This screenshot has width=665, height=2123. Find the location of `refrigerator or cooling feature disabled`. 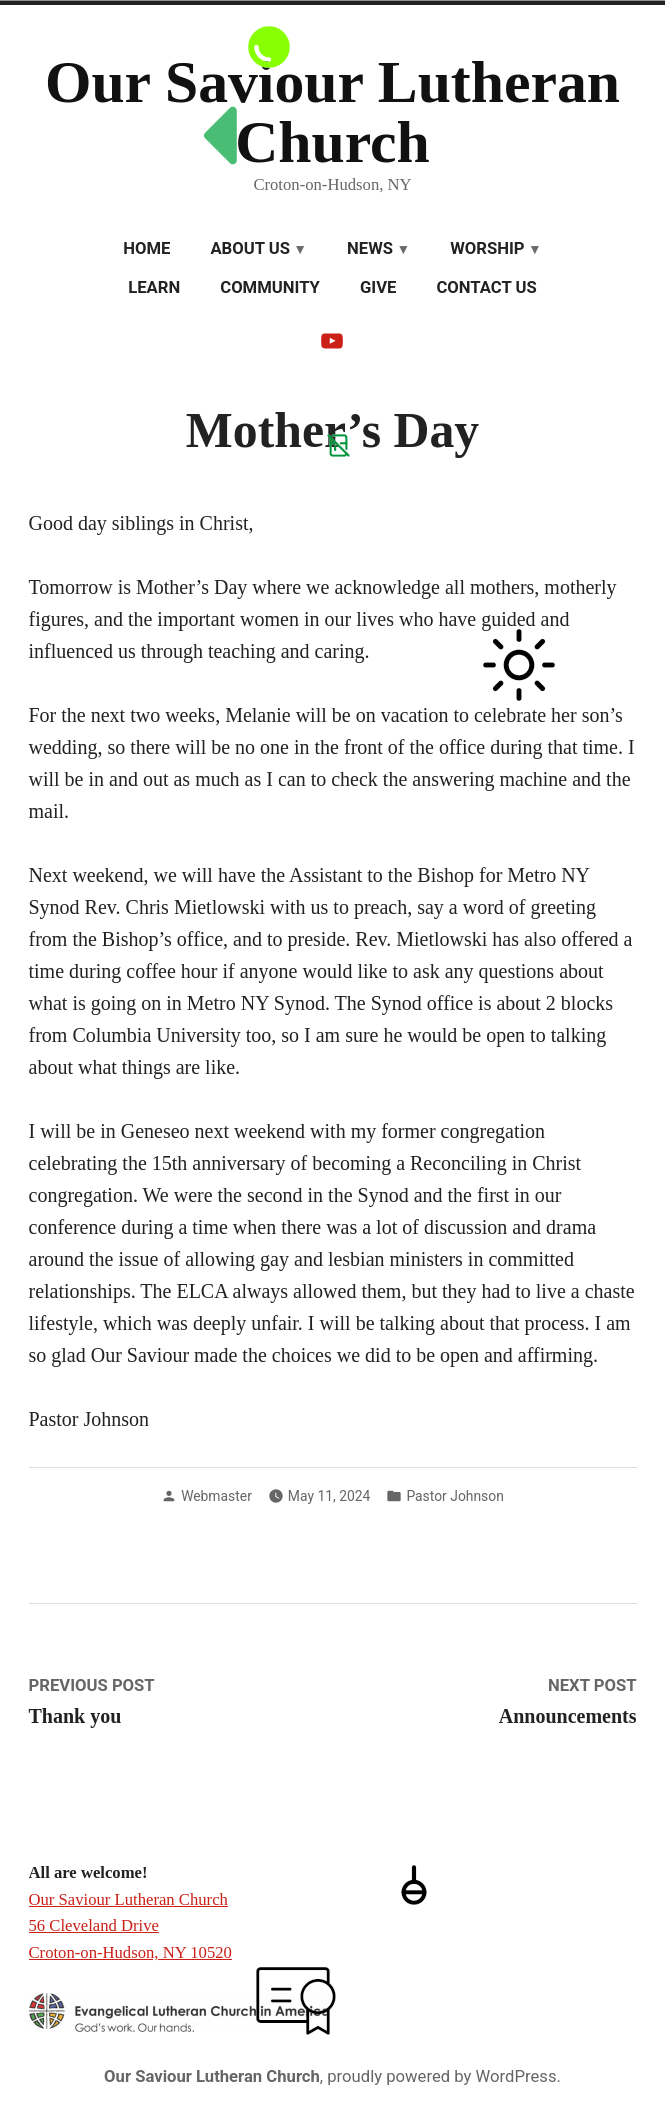

refrigerator or cooling feature disabled is located at coordinates (338, 445).